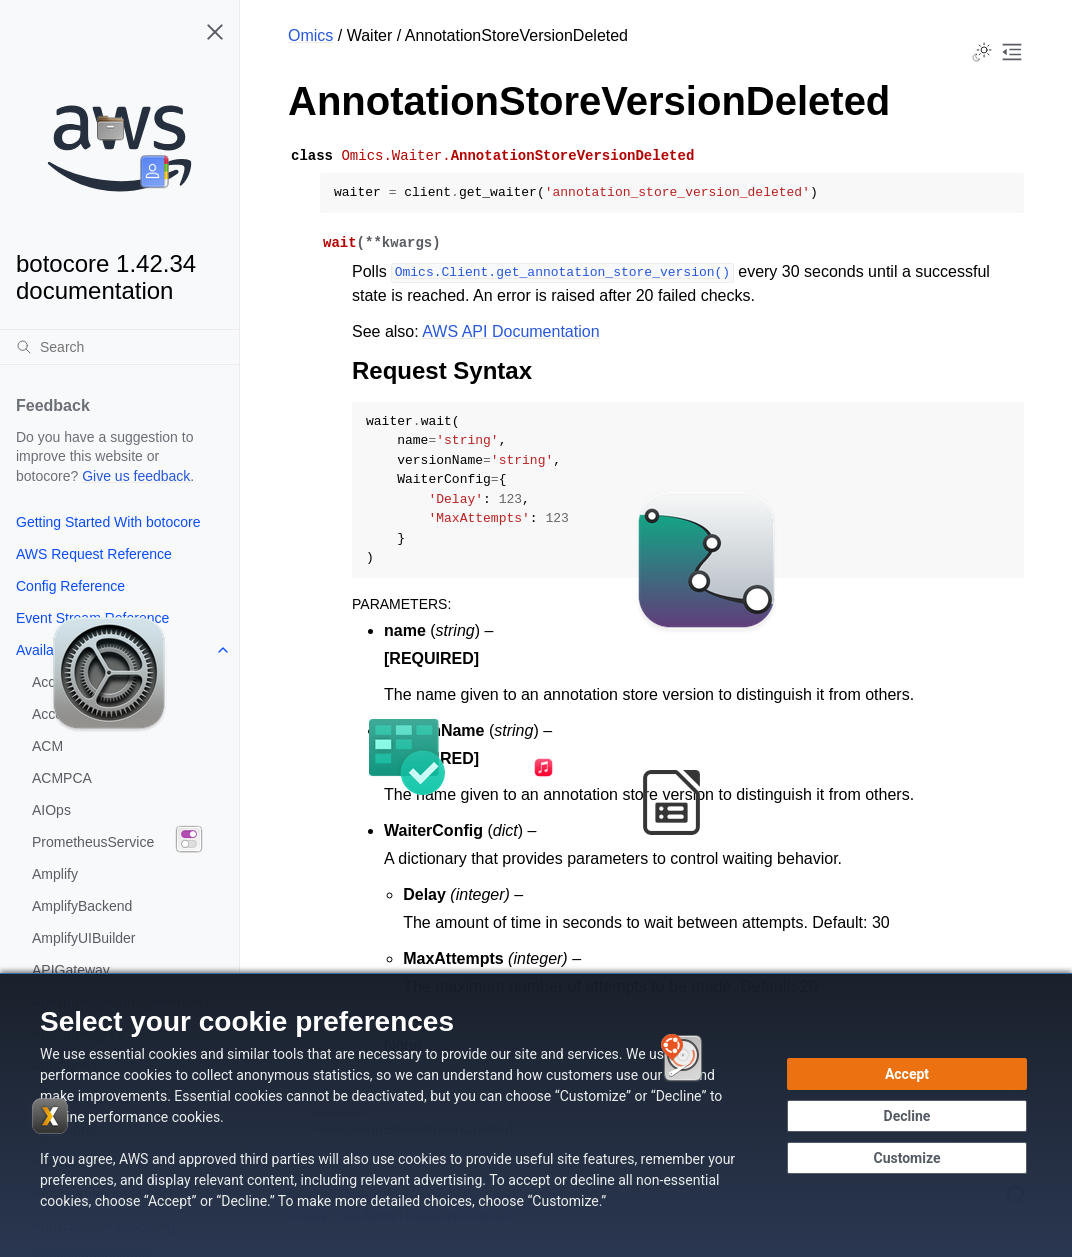 The image size is (1072, 1257). What do you see at coordinates (154, 171) in the screenshot?
I see `open the contacts app` at bounding box center [154, 171].